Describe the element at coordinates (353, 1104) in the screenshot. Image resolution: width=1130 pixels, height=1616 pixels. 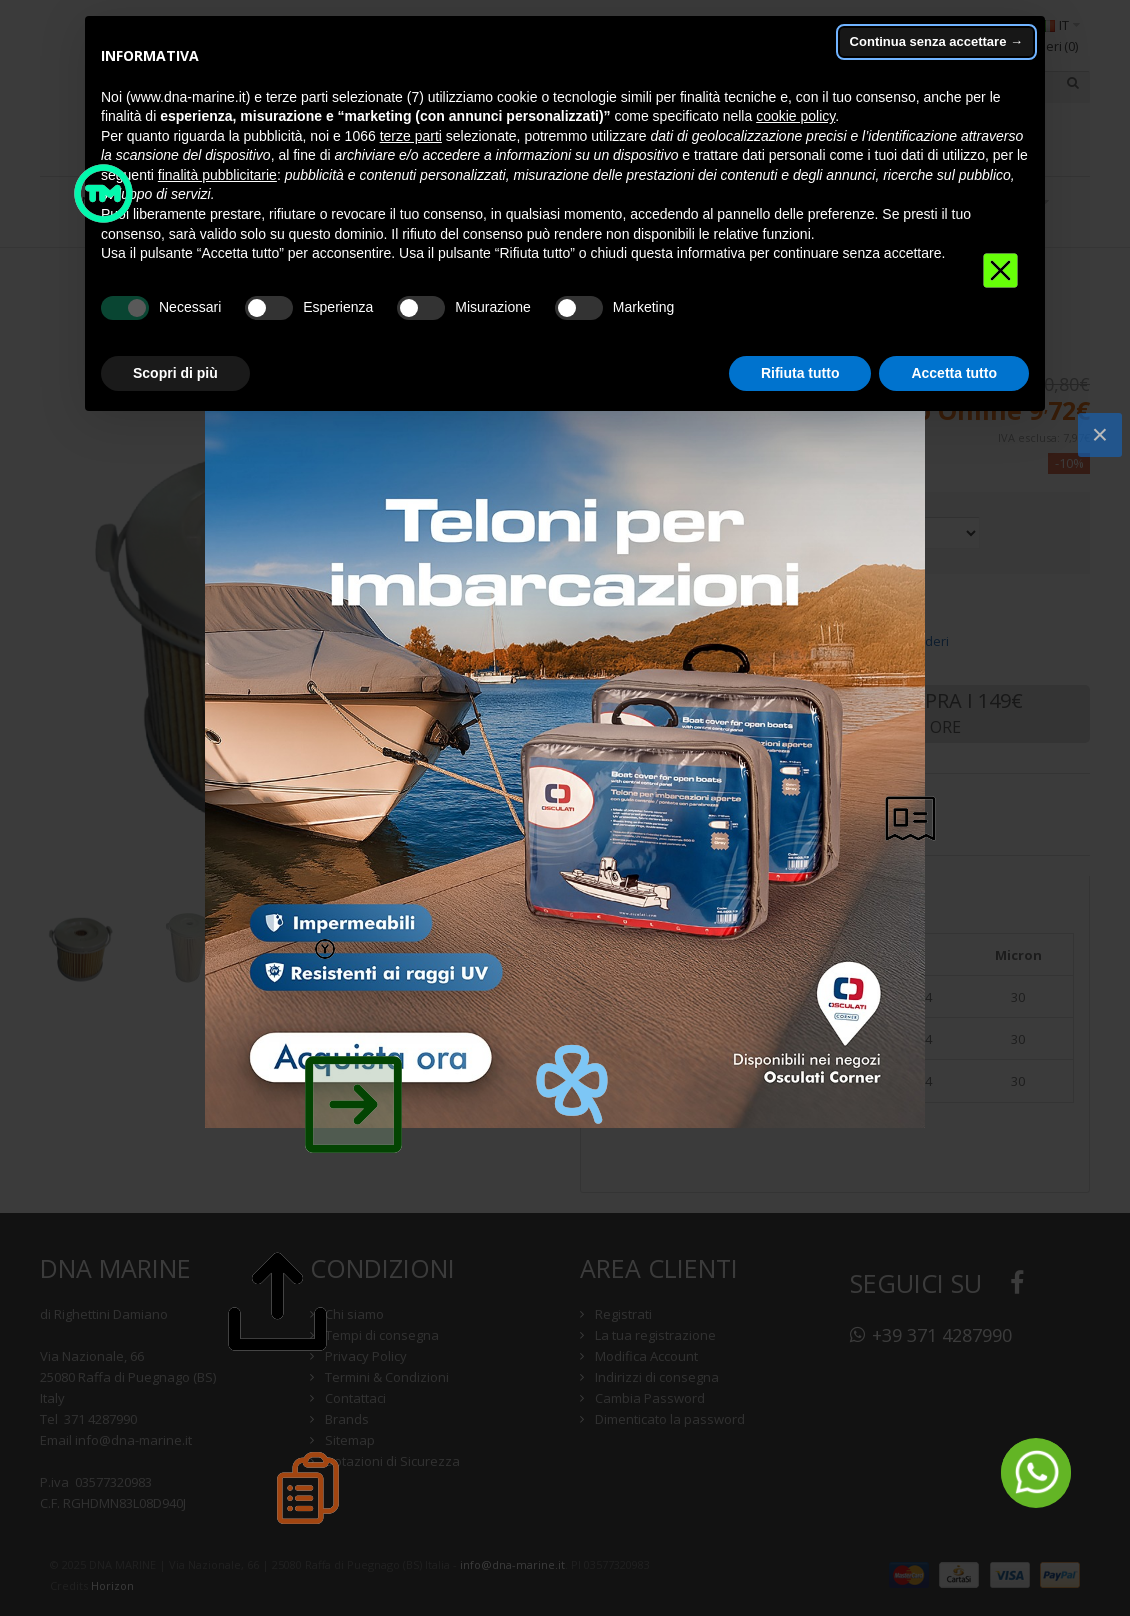
I see `proceed to the next step or screen` at that location.